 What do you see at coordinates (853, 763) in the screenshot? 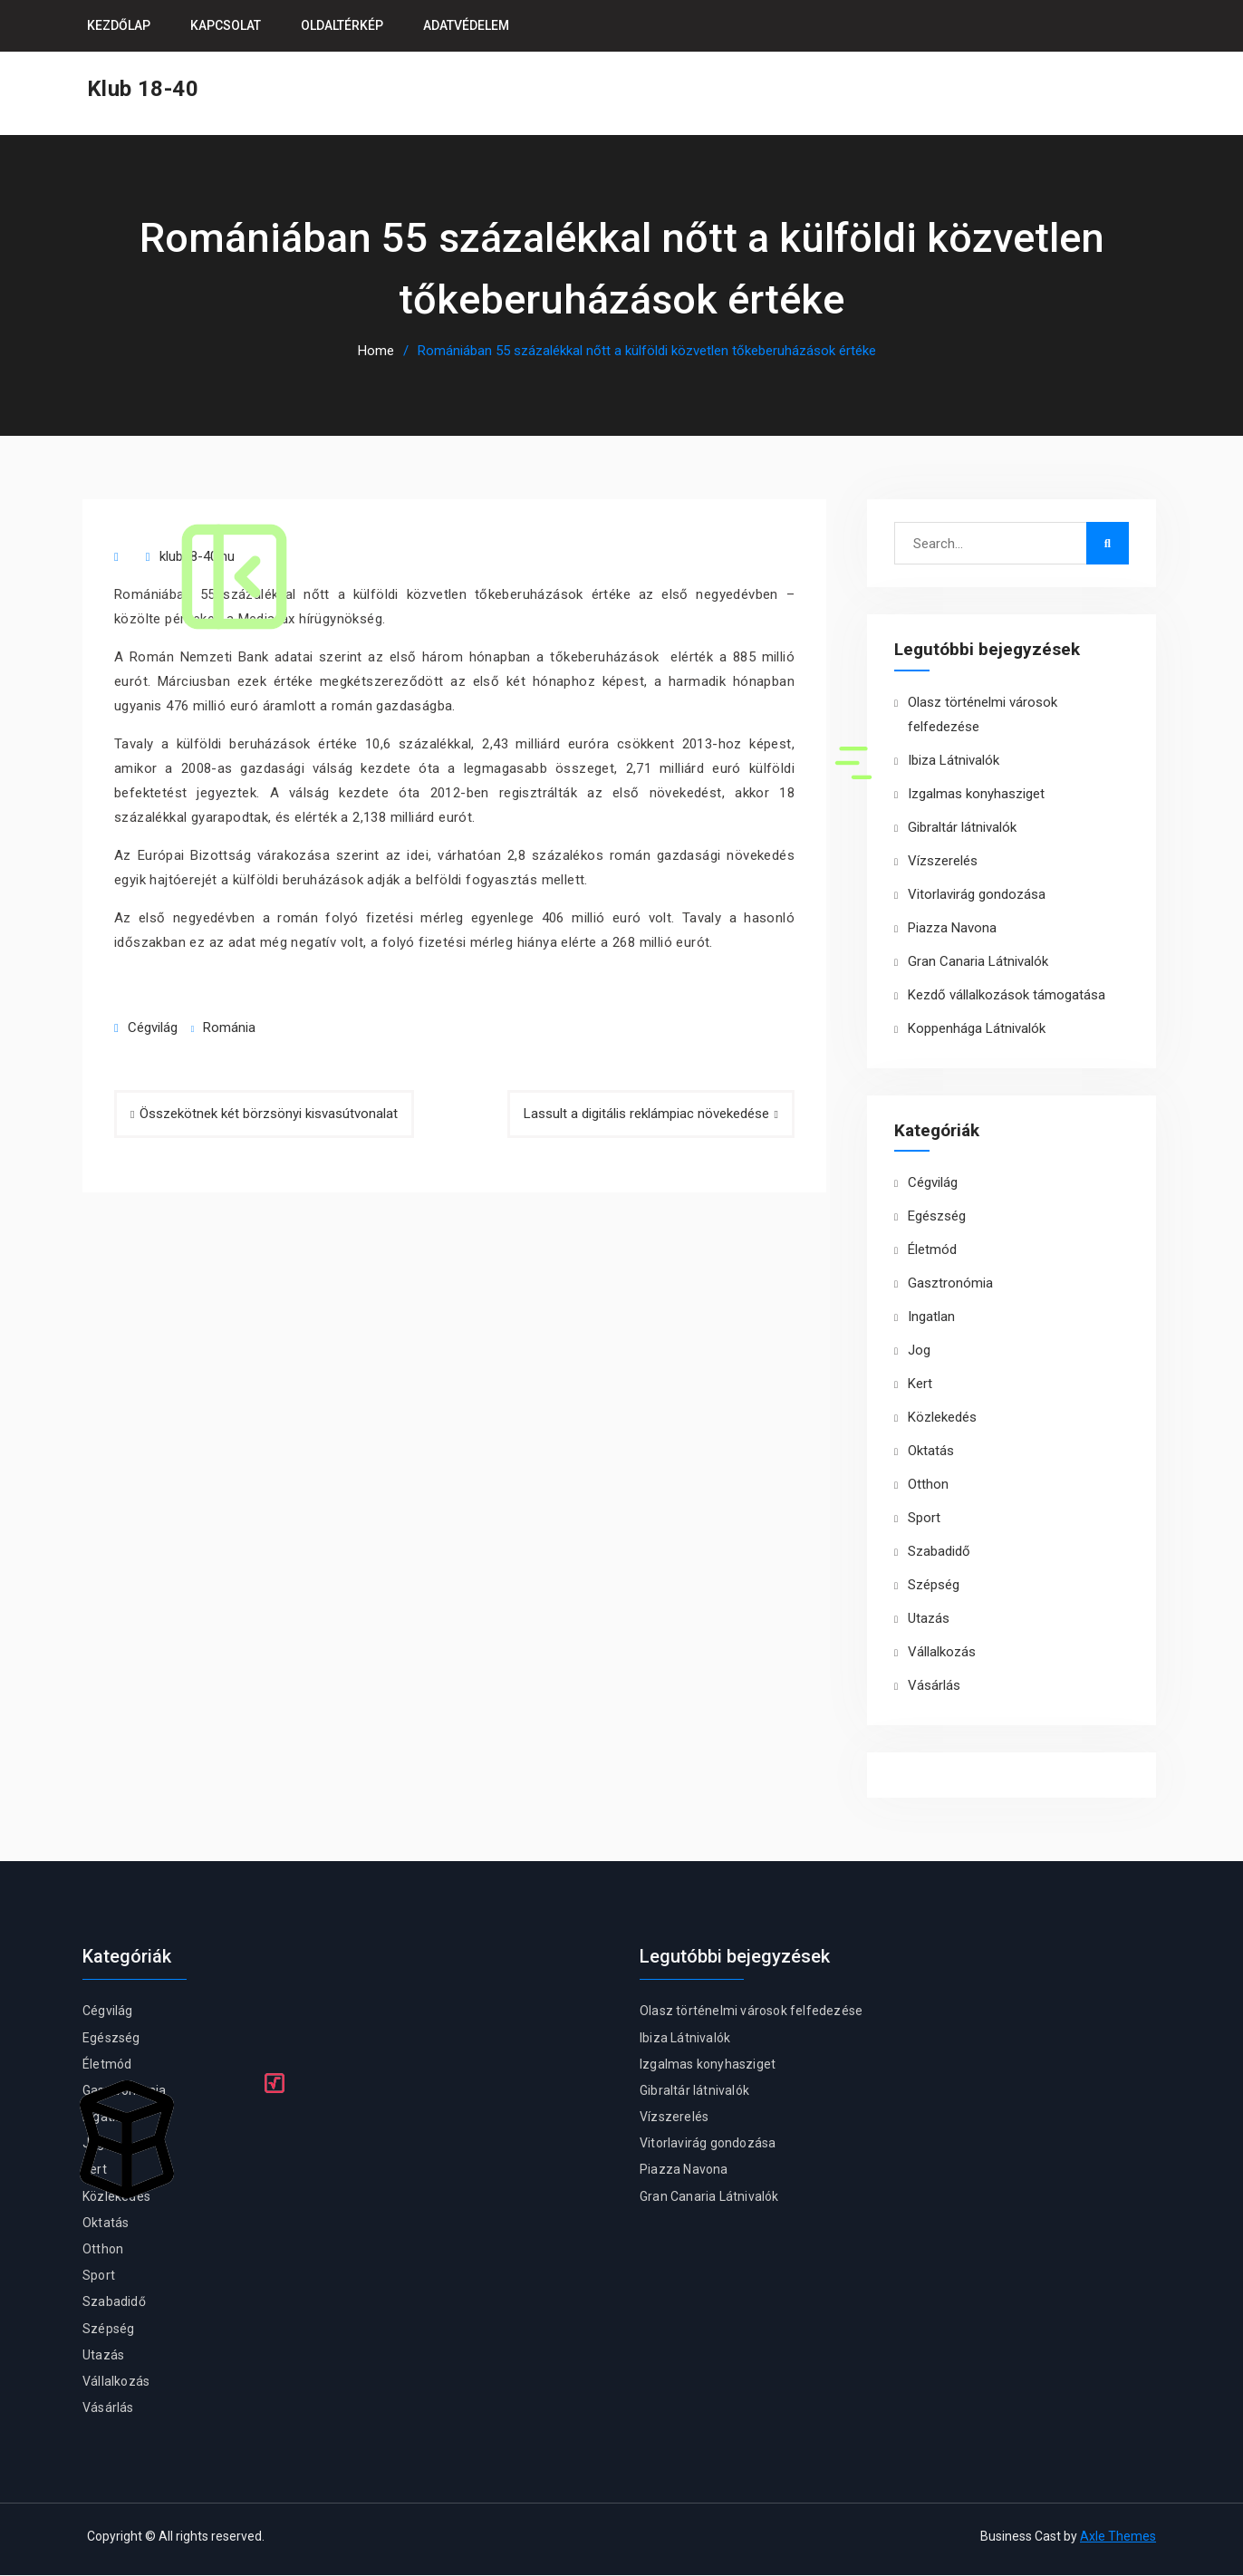
I see `view gantt chart or project timeline` at bounding box center [853, 763].